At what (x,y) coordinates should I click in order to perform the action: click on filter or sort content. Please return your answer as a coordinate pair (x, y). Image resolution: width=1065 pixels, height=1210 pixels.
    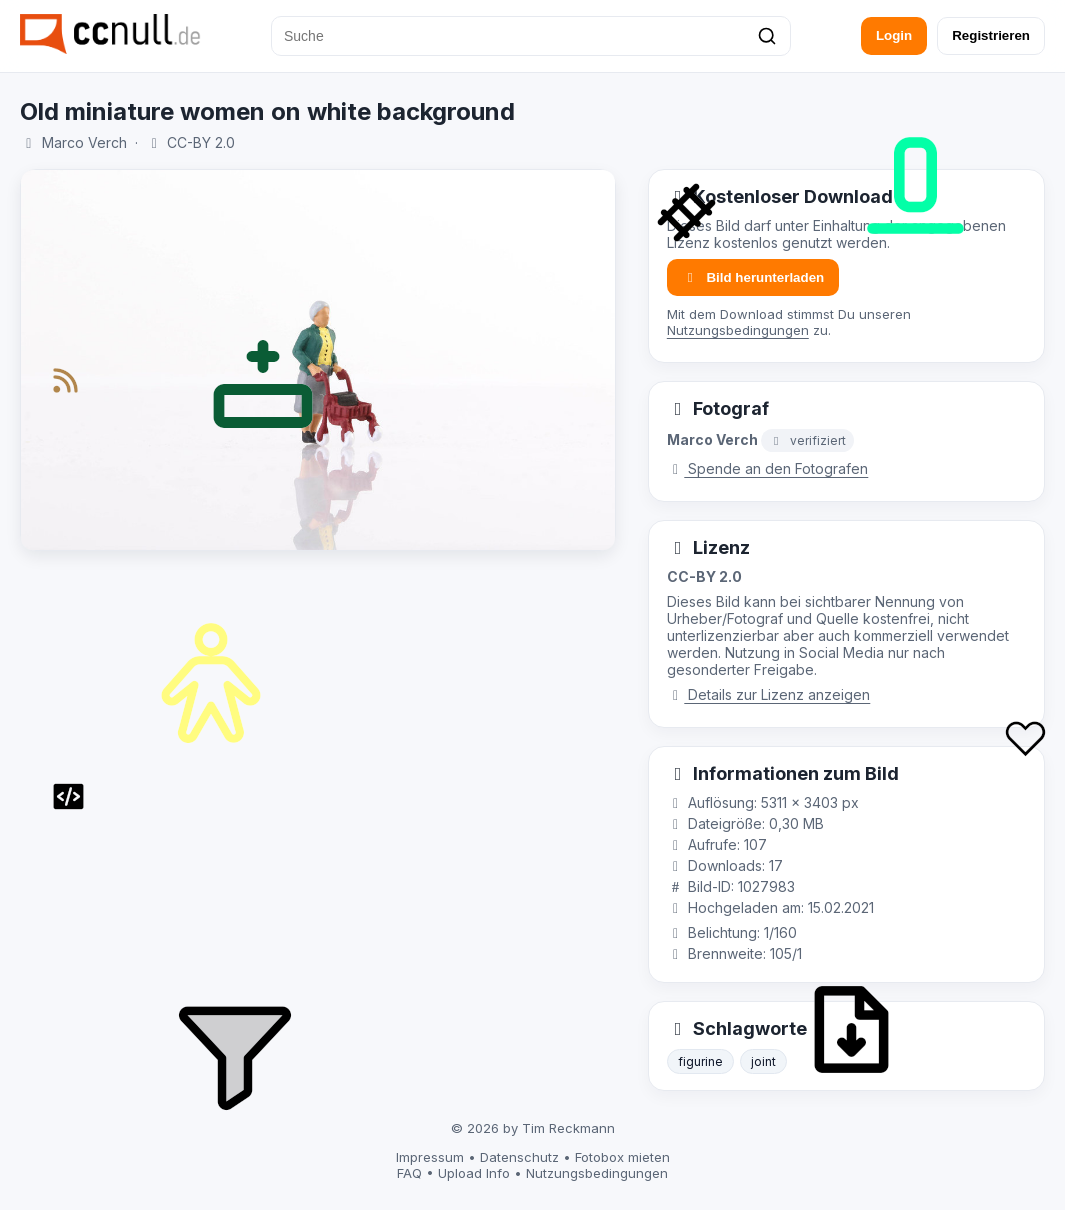
    Looking at the image, I should click on (235, 1054).